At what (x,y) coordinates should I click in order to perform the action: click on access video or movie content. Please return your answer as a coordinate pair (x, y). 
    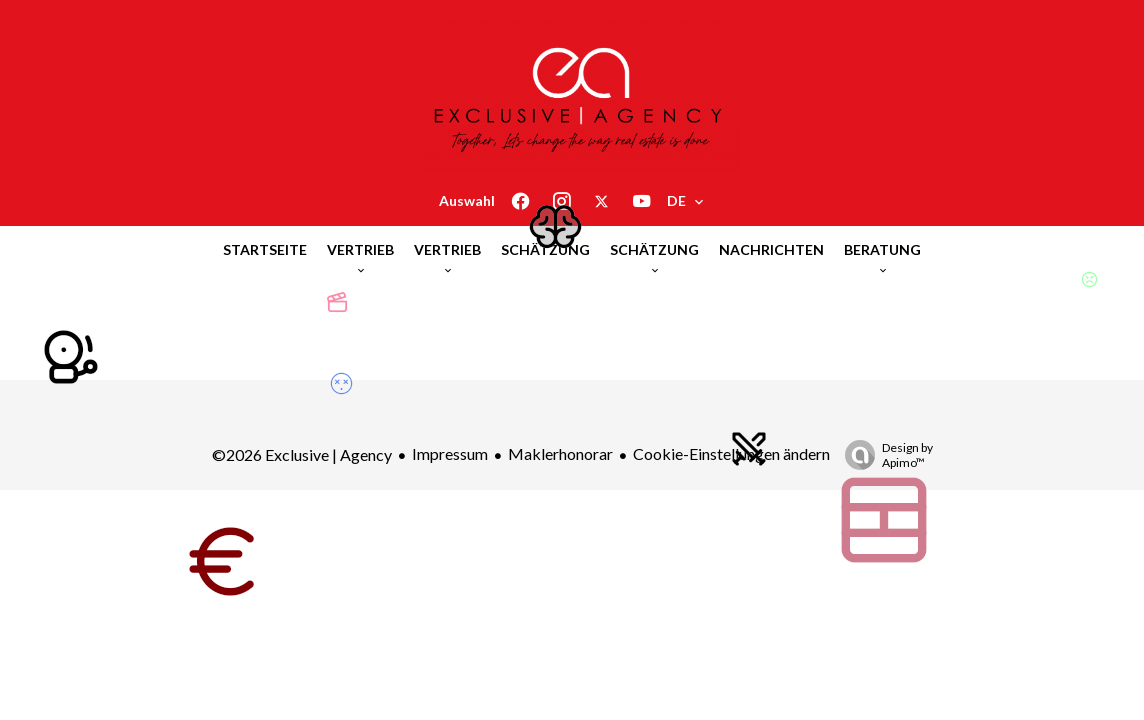
    Looking at the image, I should click on (337, 302).